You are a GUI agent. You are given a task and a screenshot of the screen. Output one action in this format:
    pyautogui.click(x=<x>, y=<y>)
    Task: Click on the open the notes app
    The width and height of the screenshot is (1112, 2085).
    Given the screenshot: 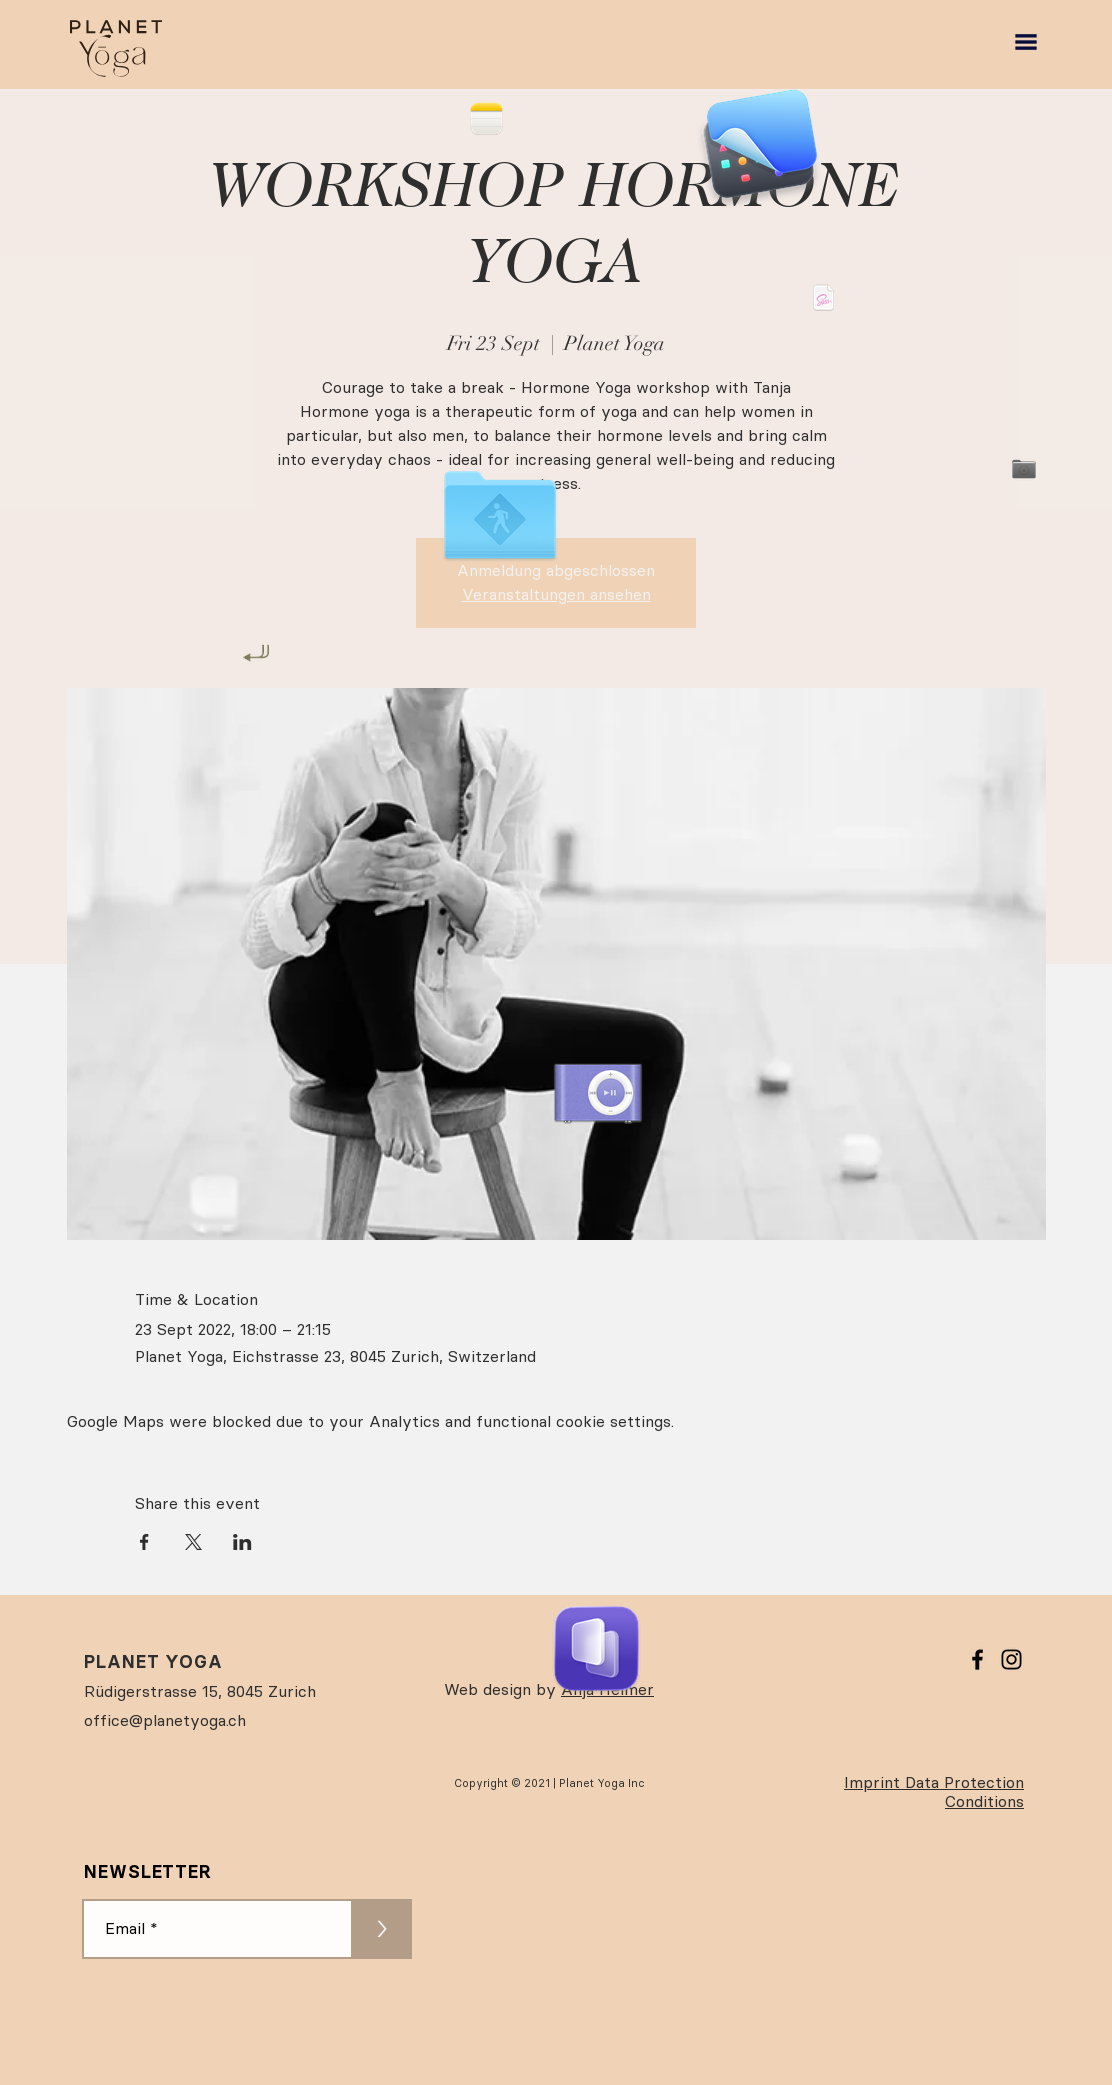 What is the action you would take?
    pyautogui.click(x=486, y=118)
    